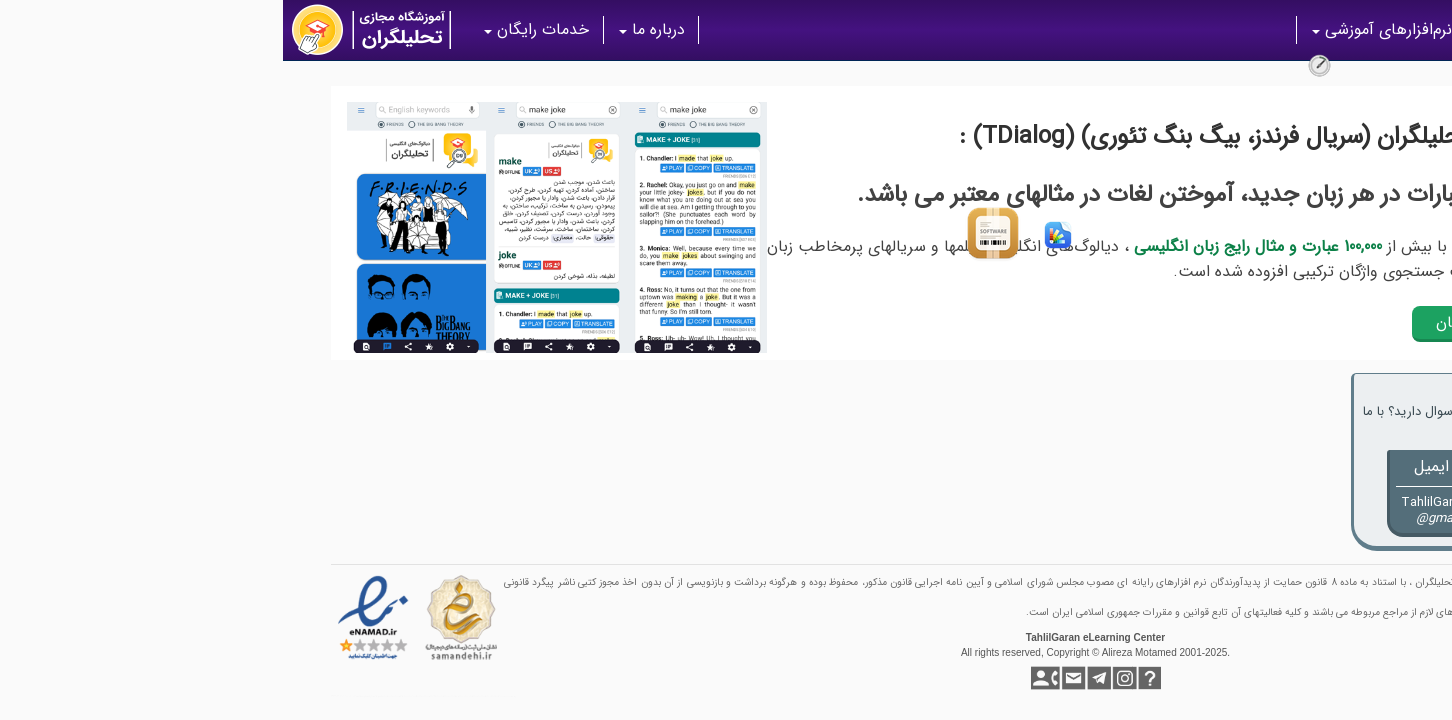  I want to click on open appearance and theme settings, so click(1058, 235).